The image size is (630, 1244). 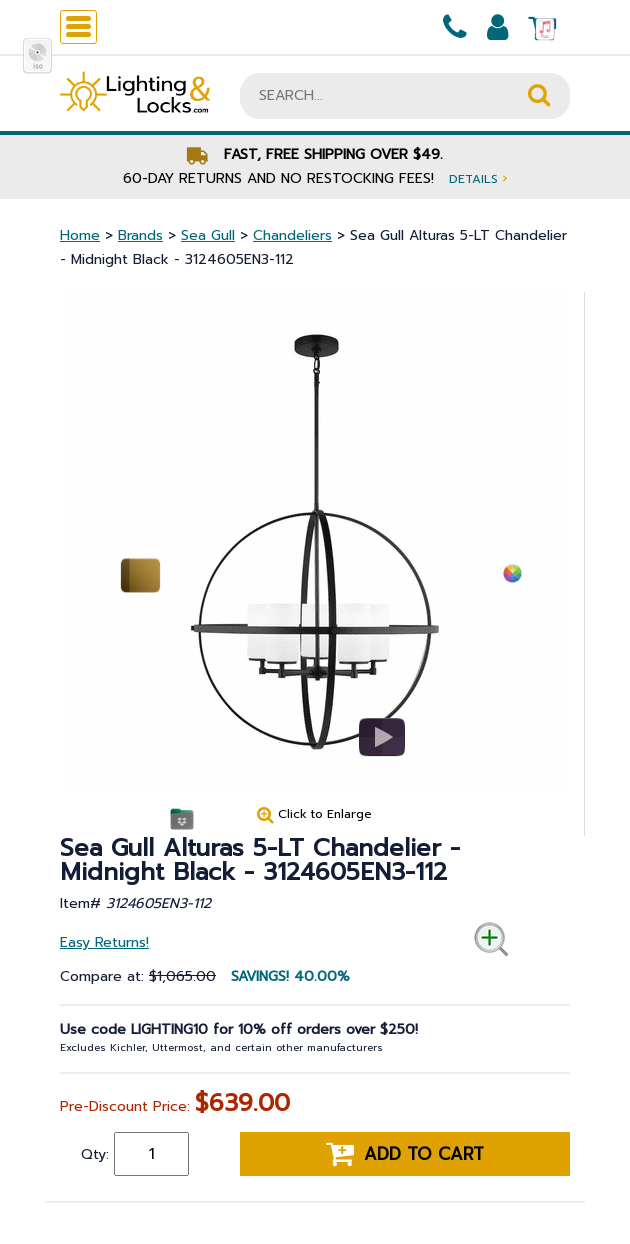 I want to click on access your desktop folder, so click(x=140, y=574).